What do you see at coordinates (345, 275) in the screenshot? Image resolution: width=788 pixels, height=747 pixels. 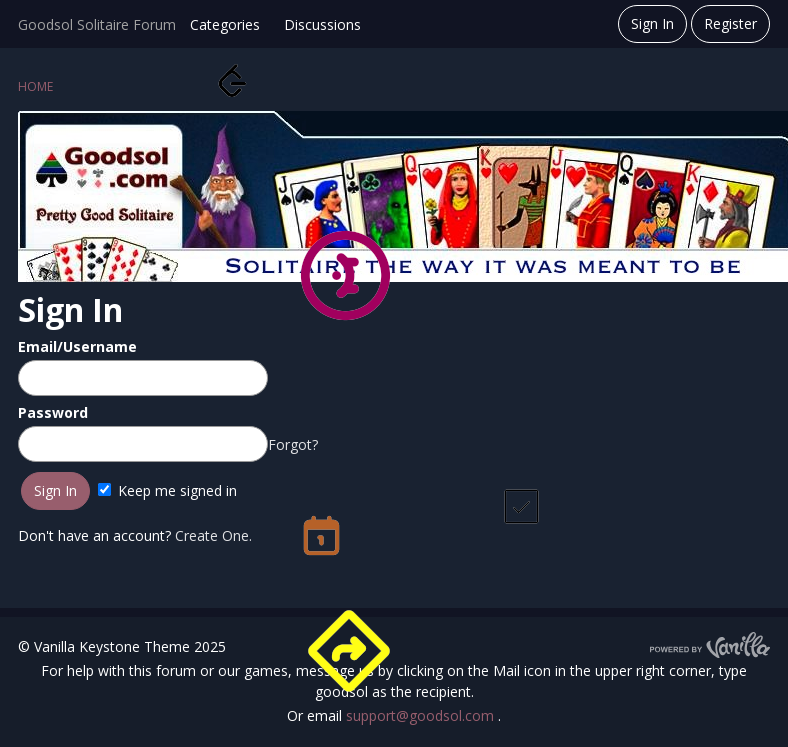 I see `mantine UI library logo` at bounding box center [345, 275].